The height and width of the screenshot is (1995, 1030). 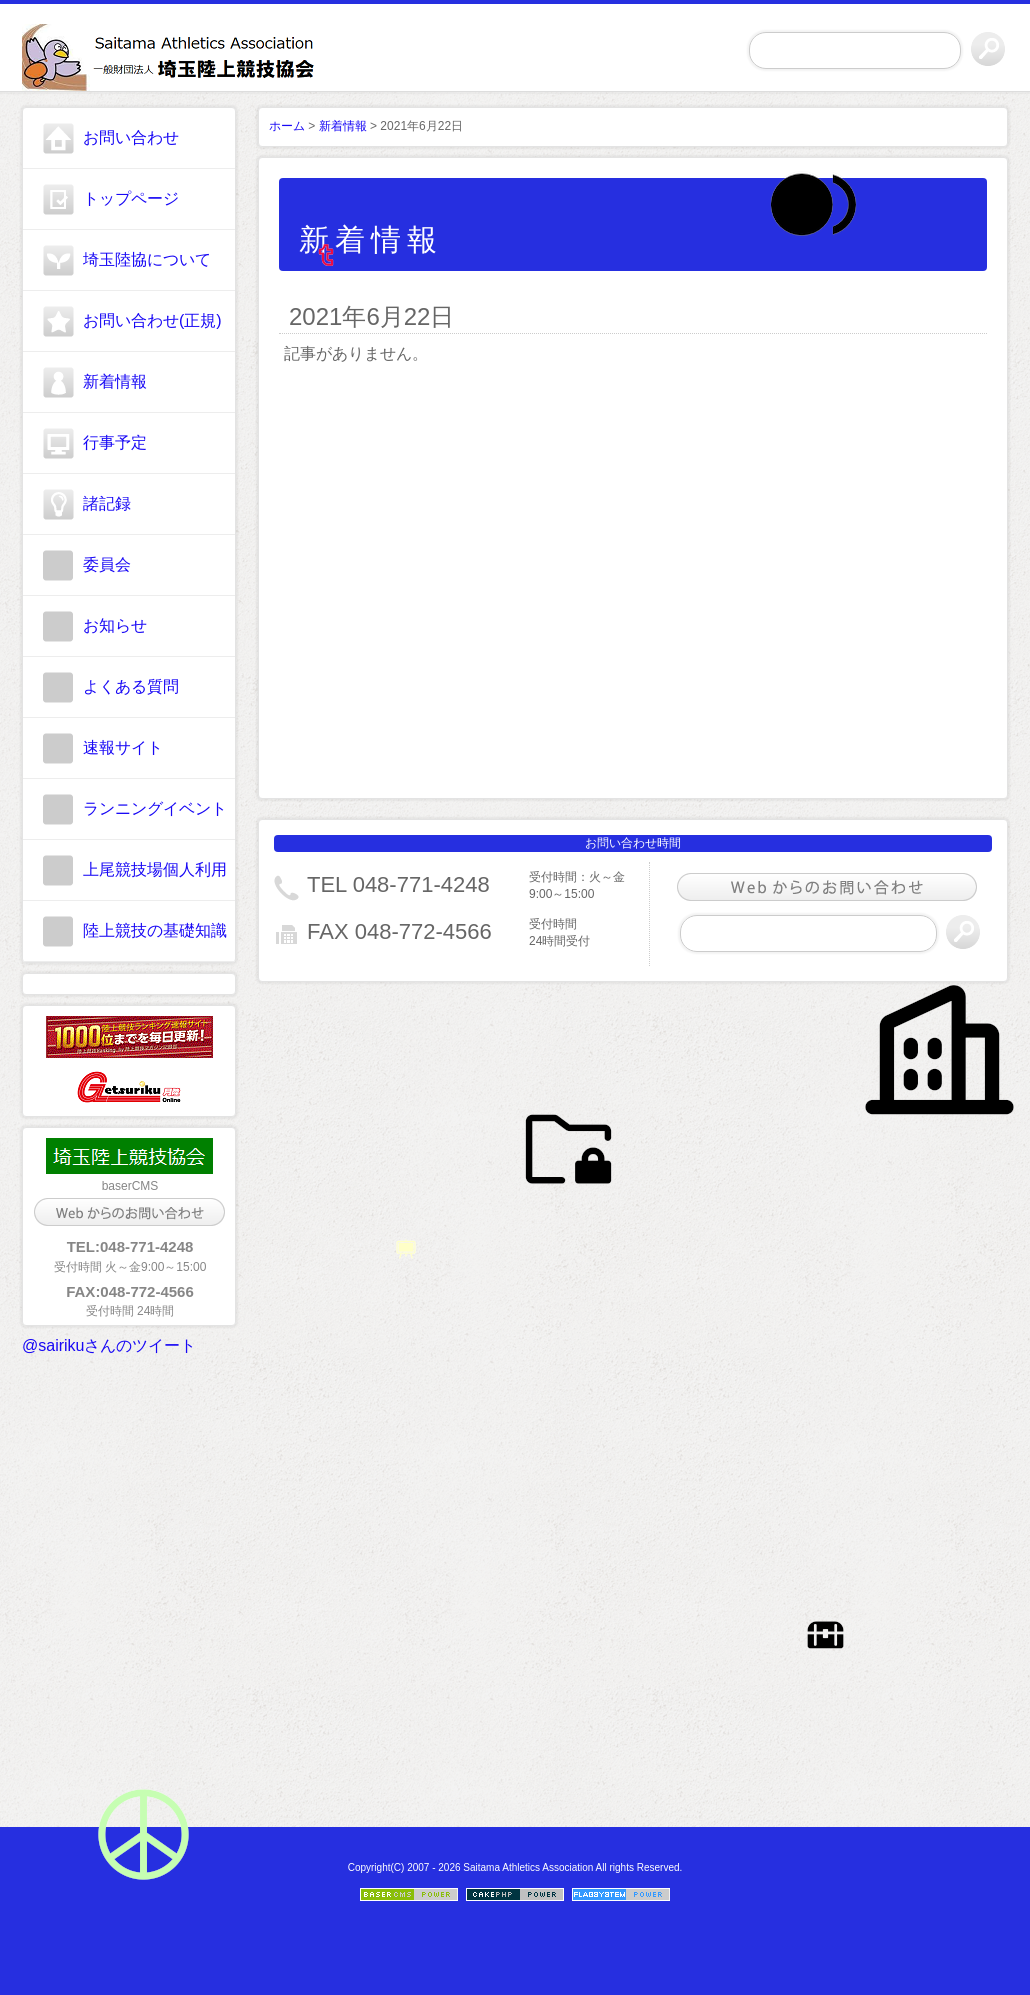 What do you see at coordinates (568, 1147) in the screenshot?
I see `access a password-protected folder` at bounding box center [568, 1147].